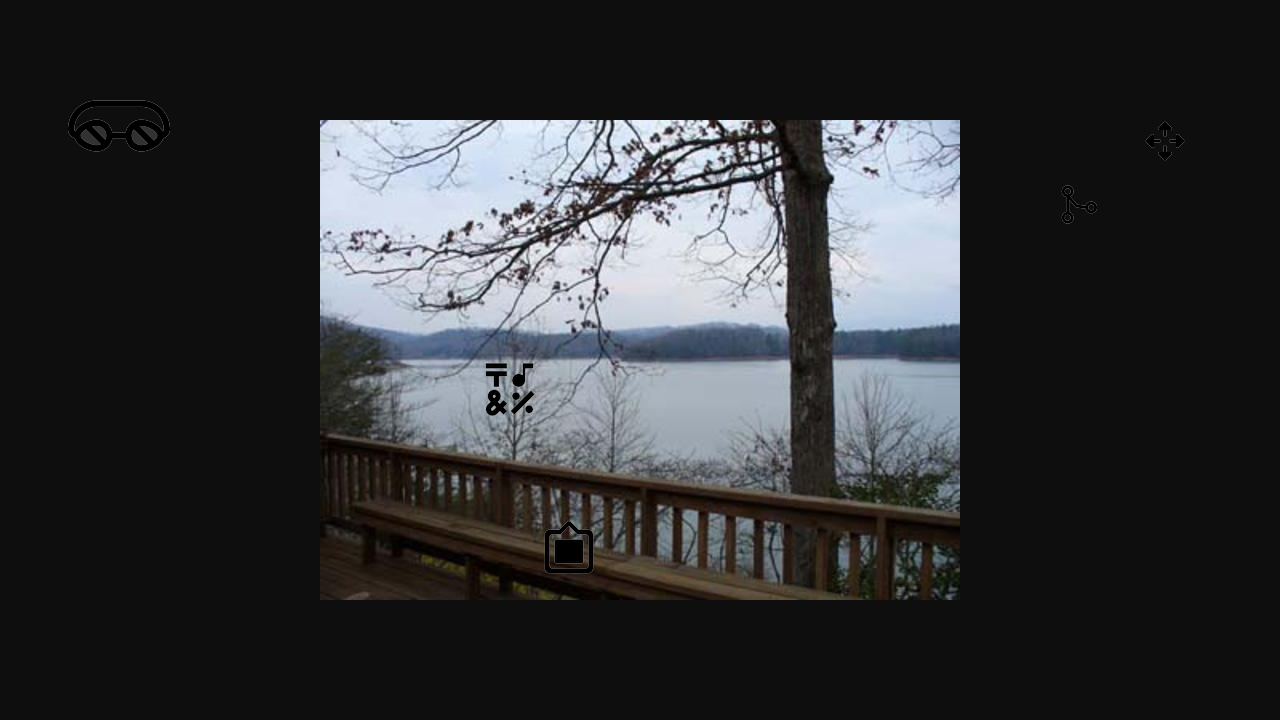 Image resolution: width=1280 pixels, height=720 pixels. Describe the element at coordinates (1165, 141) in the screenshot. I see `expand content to fullscreen` at that location.